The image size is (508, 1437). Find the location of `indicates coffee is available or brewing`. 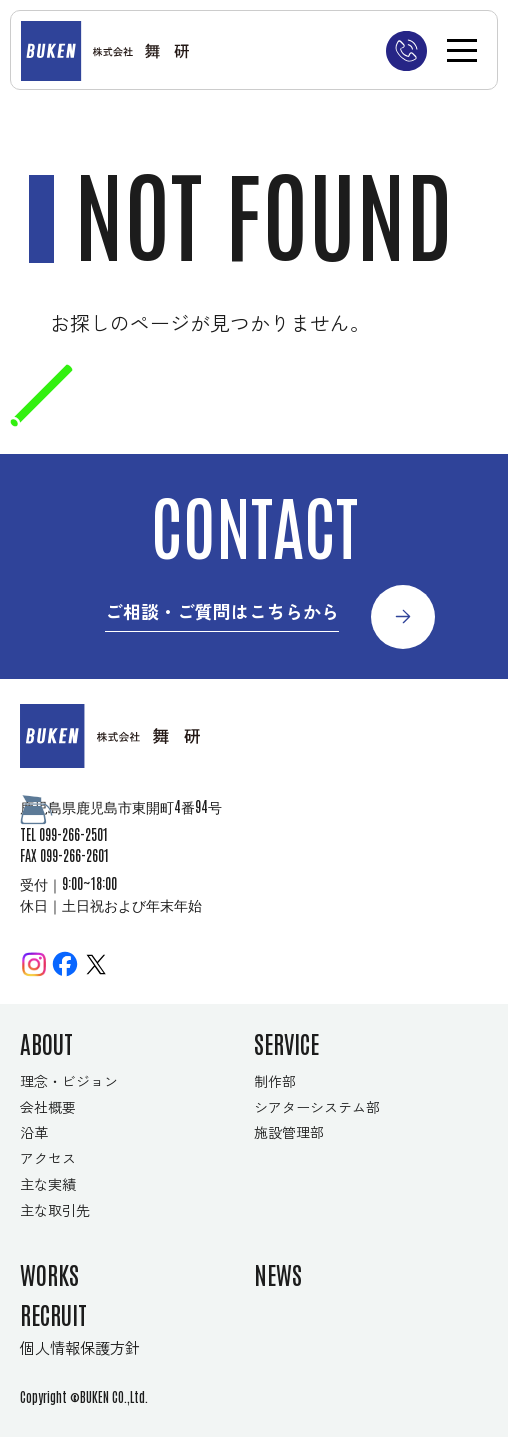

indicates coffee is available or brewing is located at coordinates (36, 809).